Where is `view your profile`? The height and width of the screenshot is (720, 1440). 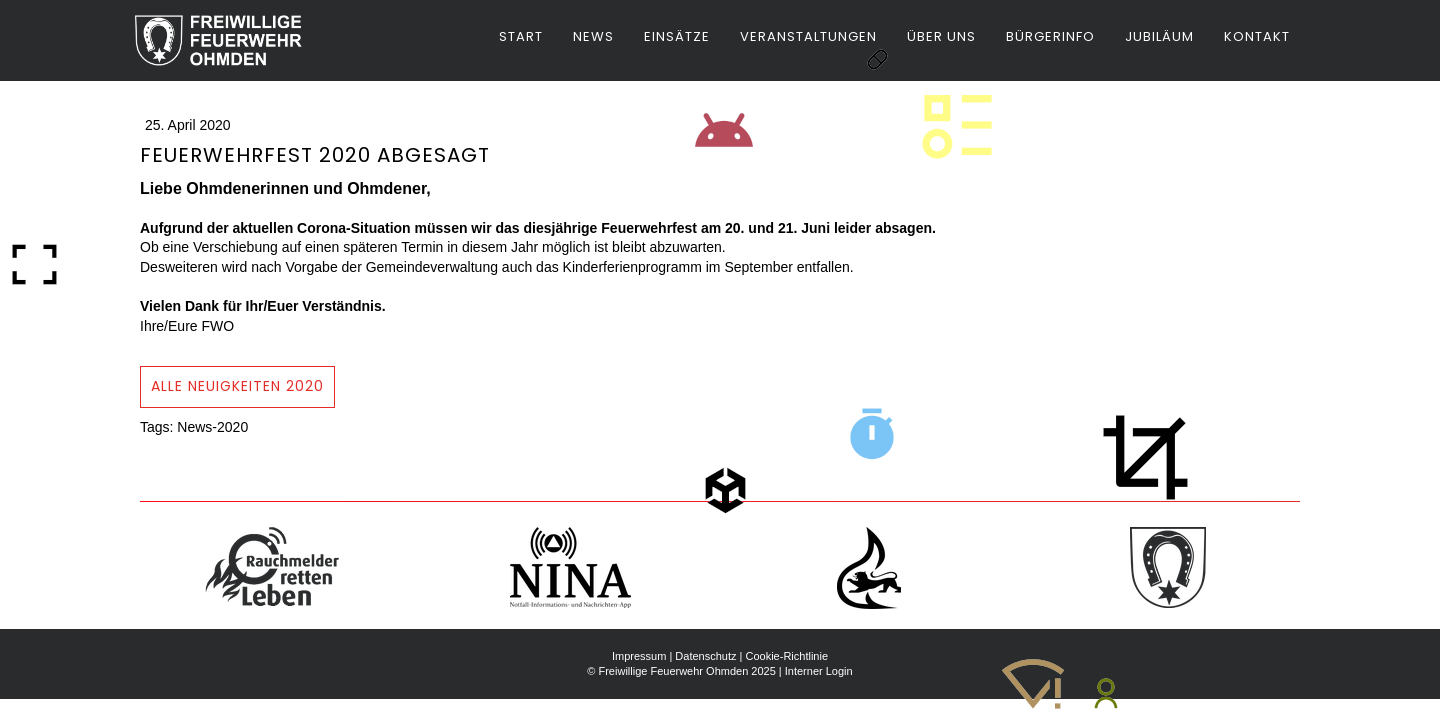
view your profile is located at coordinates (1106, 694).